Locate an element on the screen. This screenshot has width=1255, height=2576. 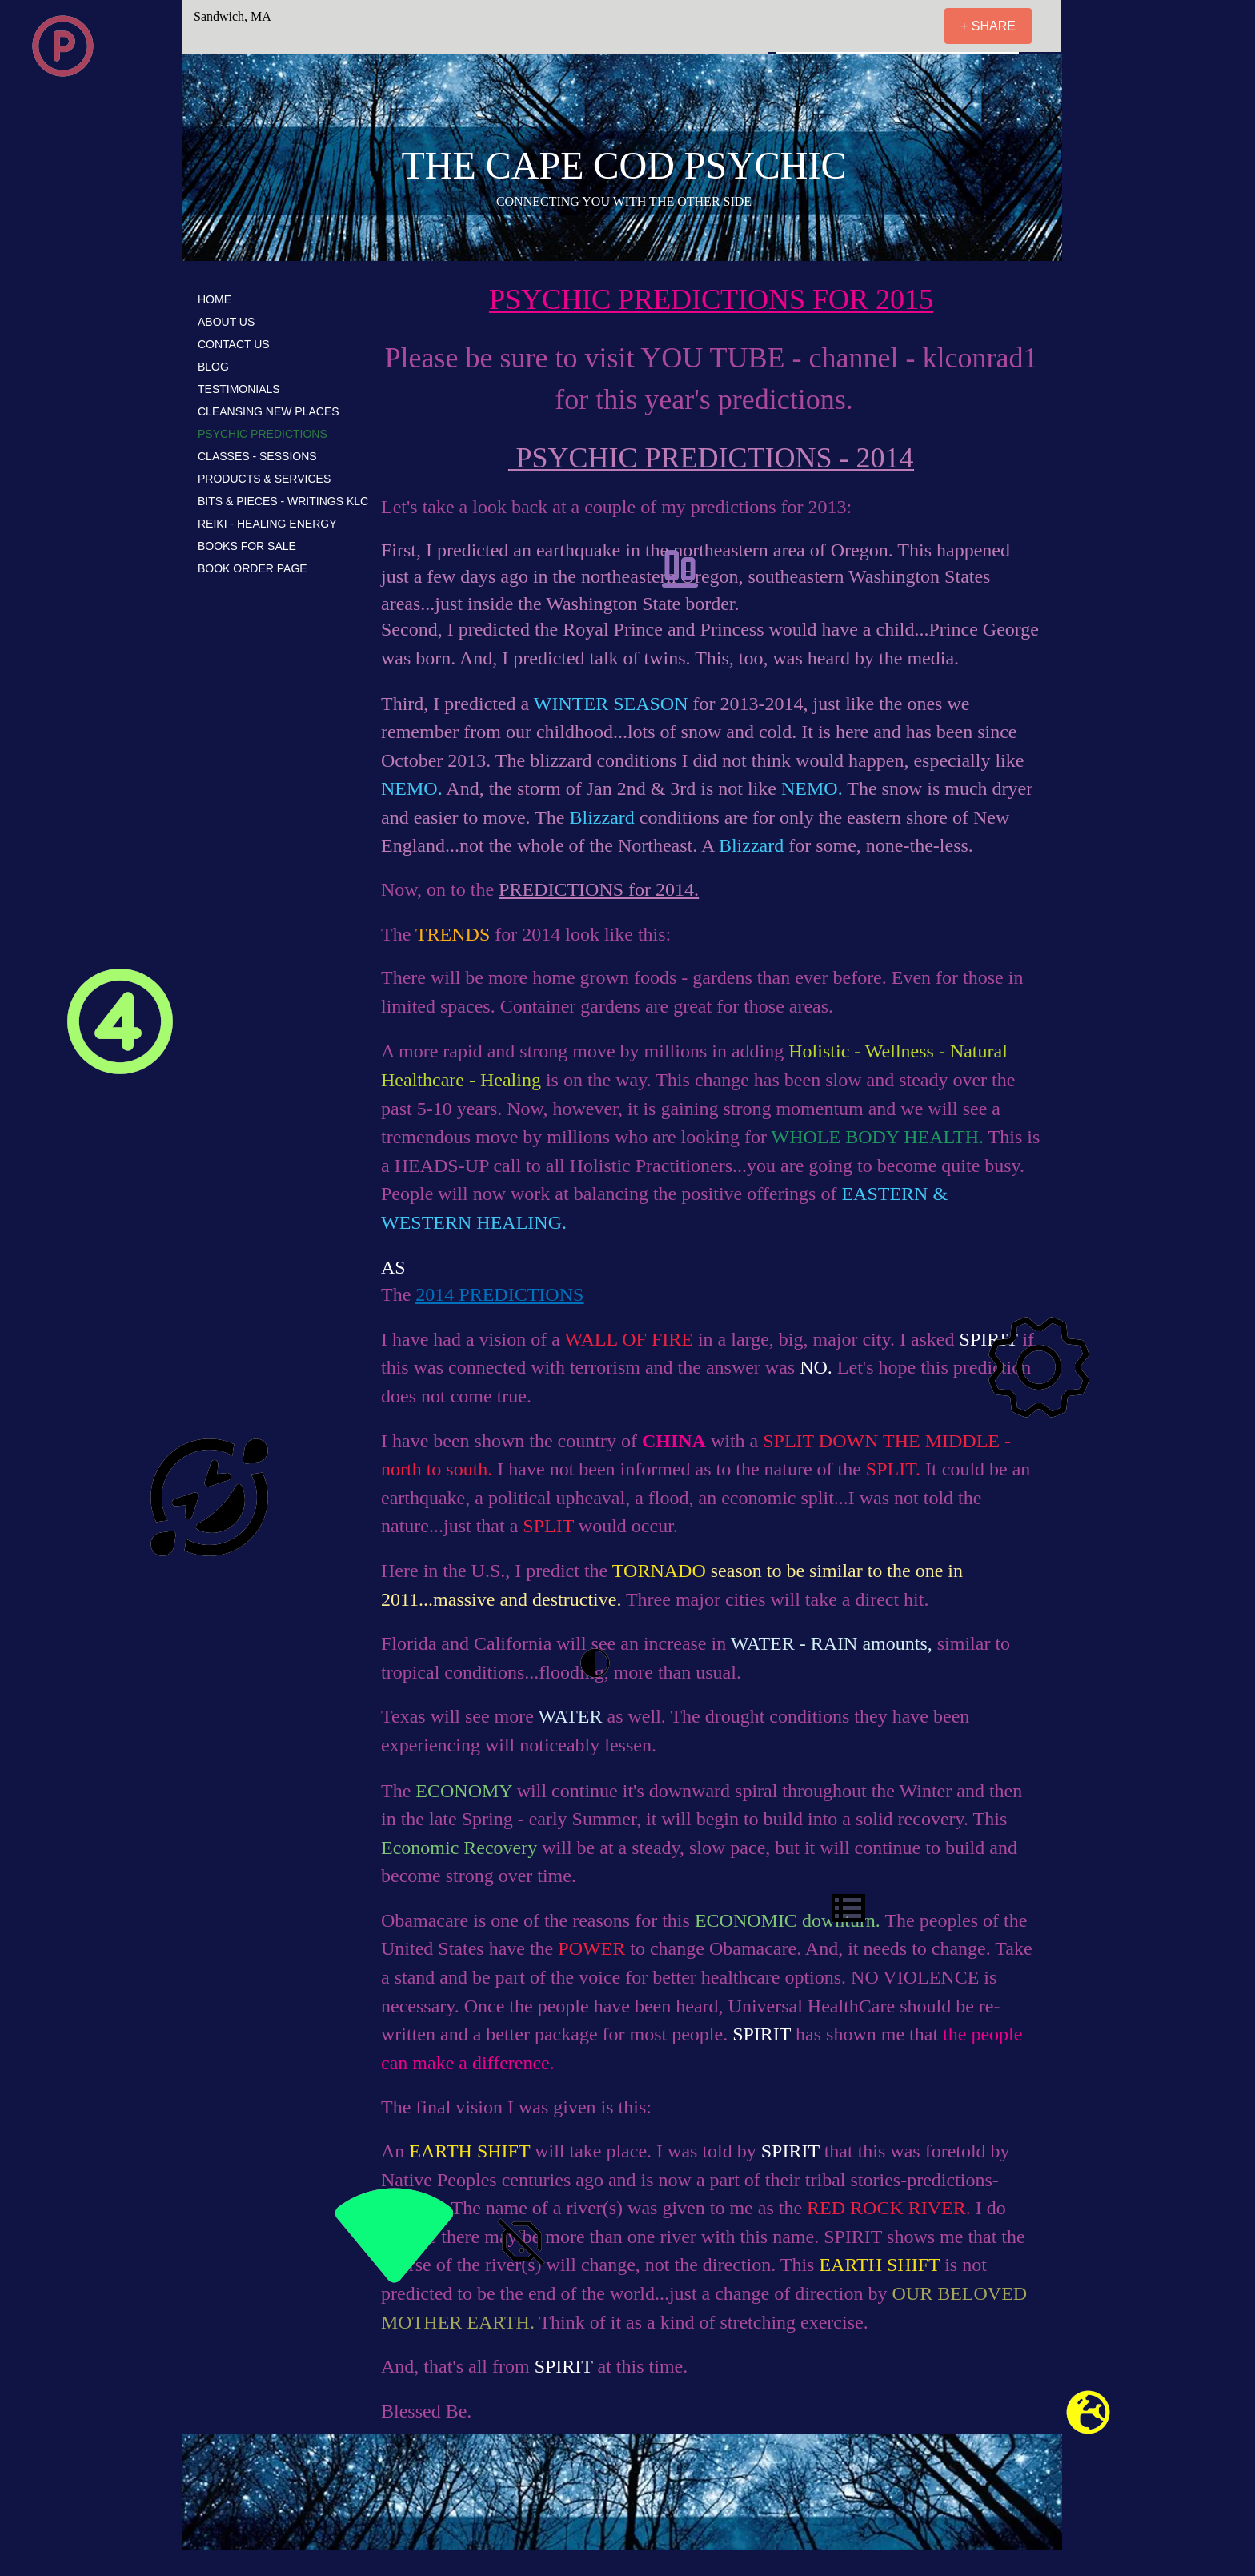
dry clean with perchloroethylene solvent is located at coordinates (62, 46).